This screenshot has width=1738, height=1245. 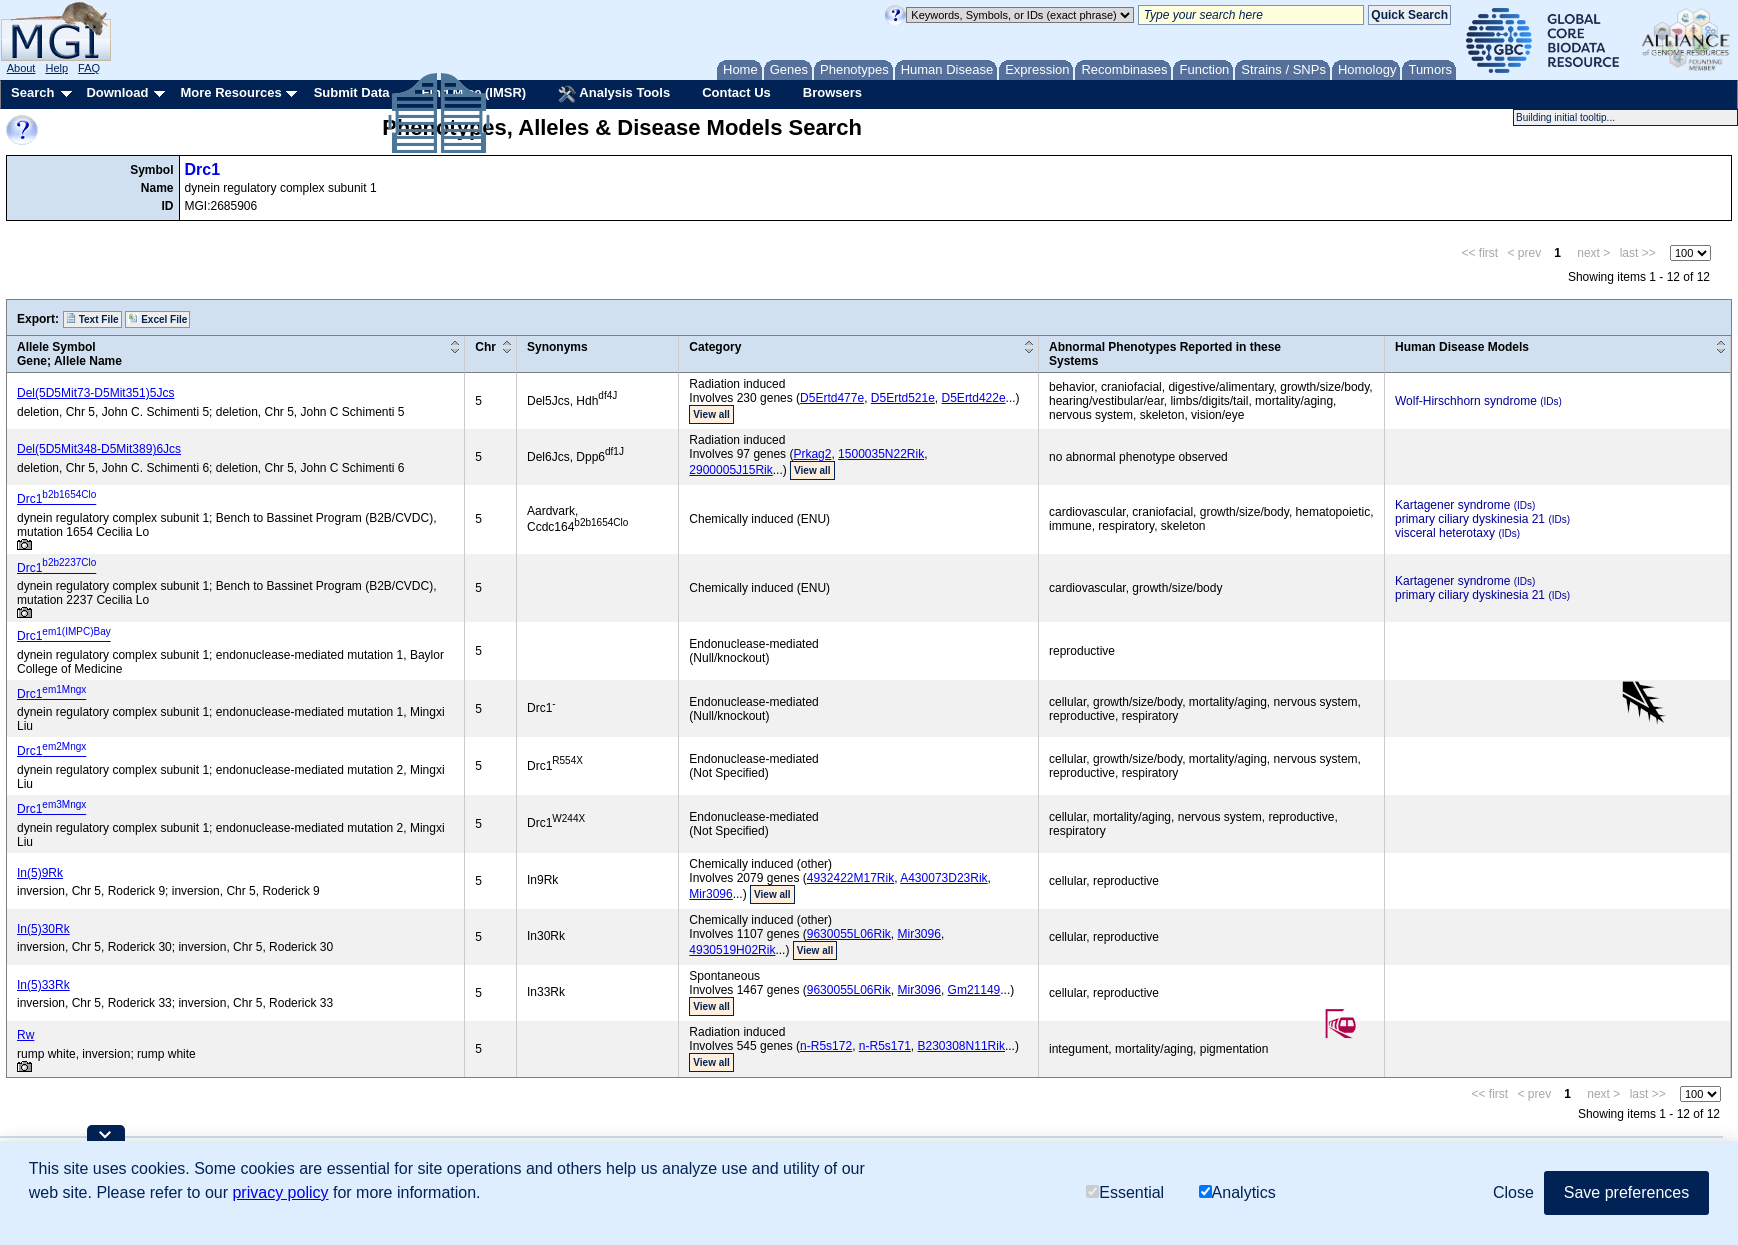 What do you see at coordinates (439, 113) in the screenshot?
I see `enter a western-themed game area or saloon` at bounding box center [439, 113].